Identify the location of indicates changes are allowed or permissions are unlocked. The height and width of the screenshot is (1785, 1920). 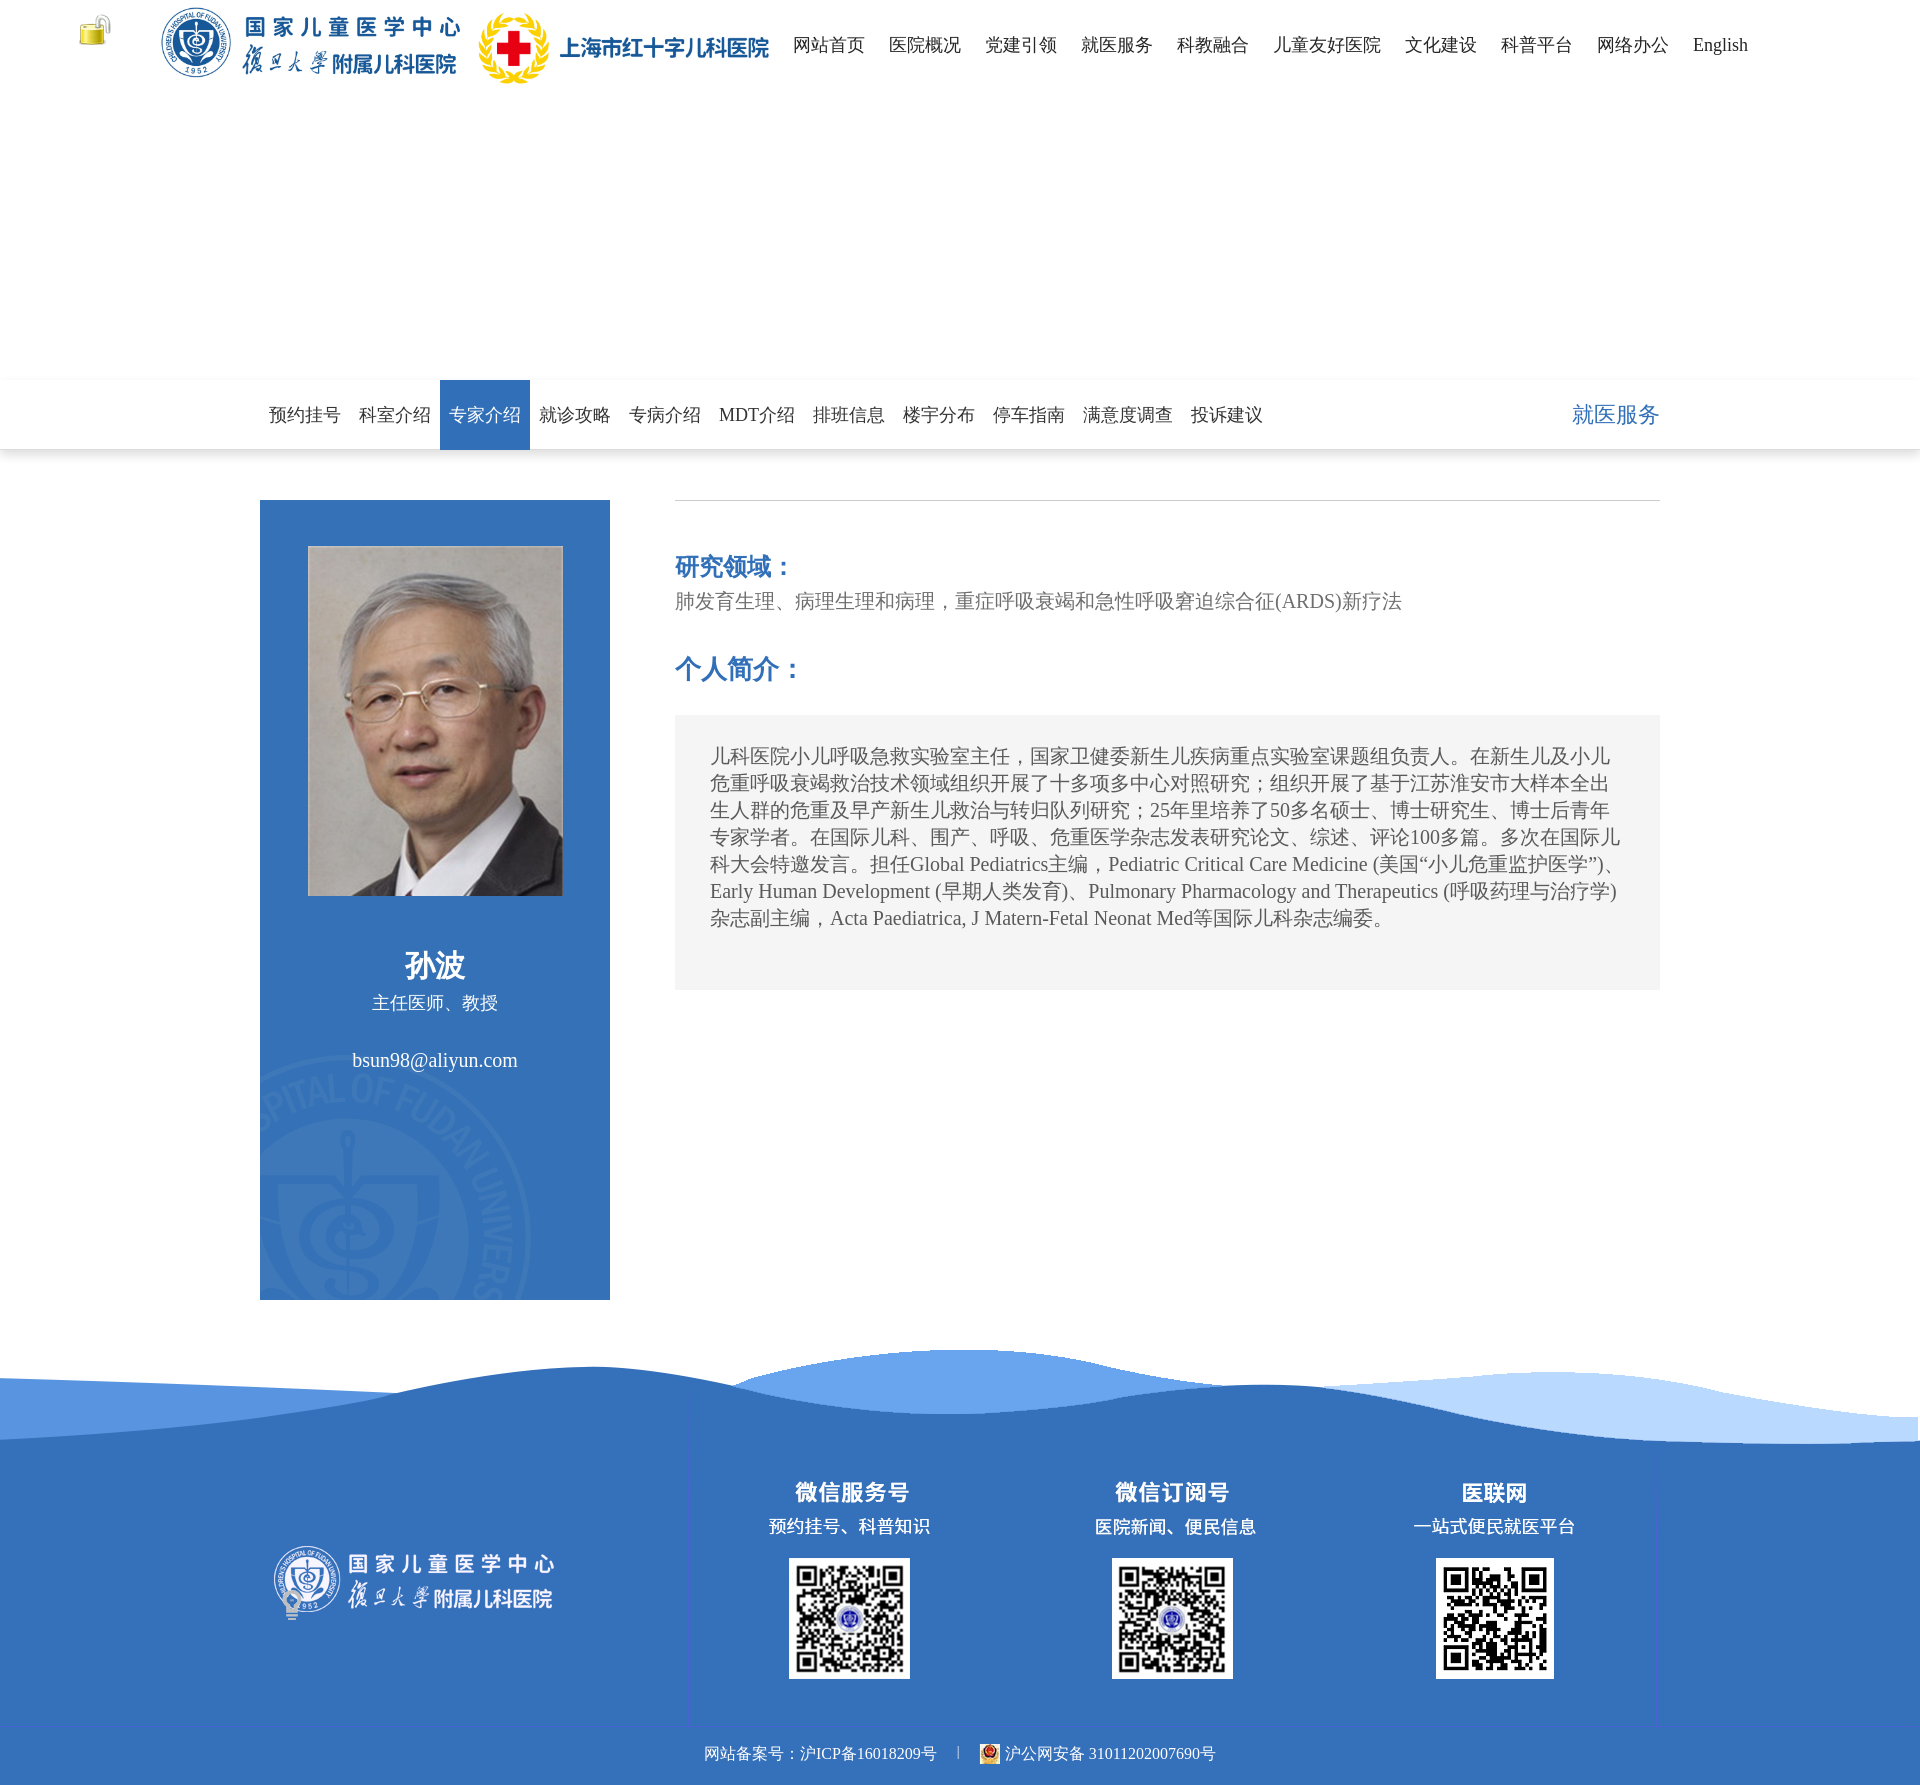
(95, 30).